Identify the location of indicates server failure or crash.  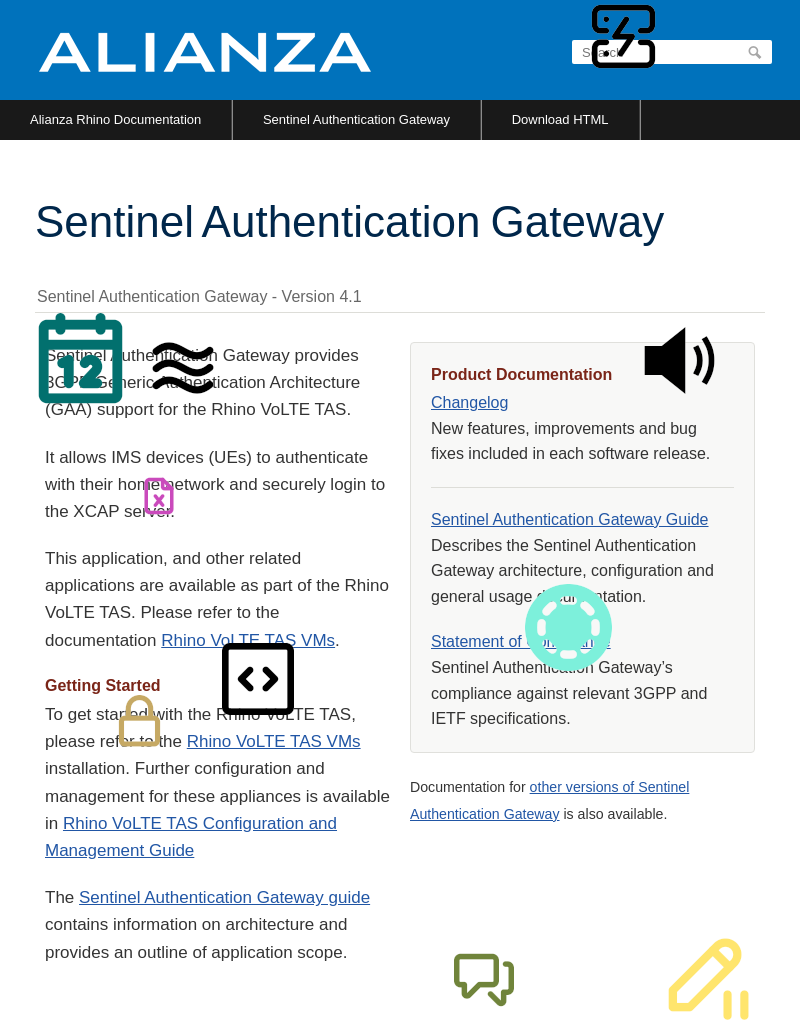
(623, 36).